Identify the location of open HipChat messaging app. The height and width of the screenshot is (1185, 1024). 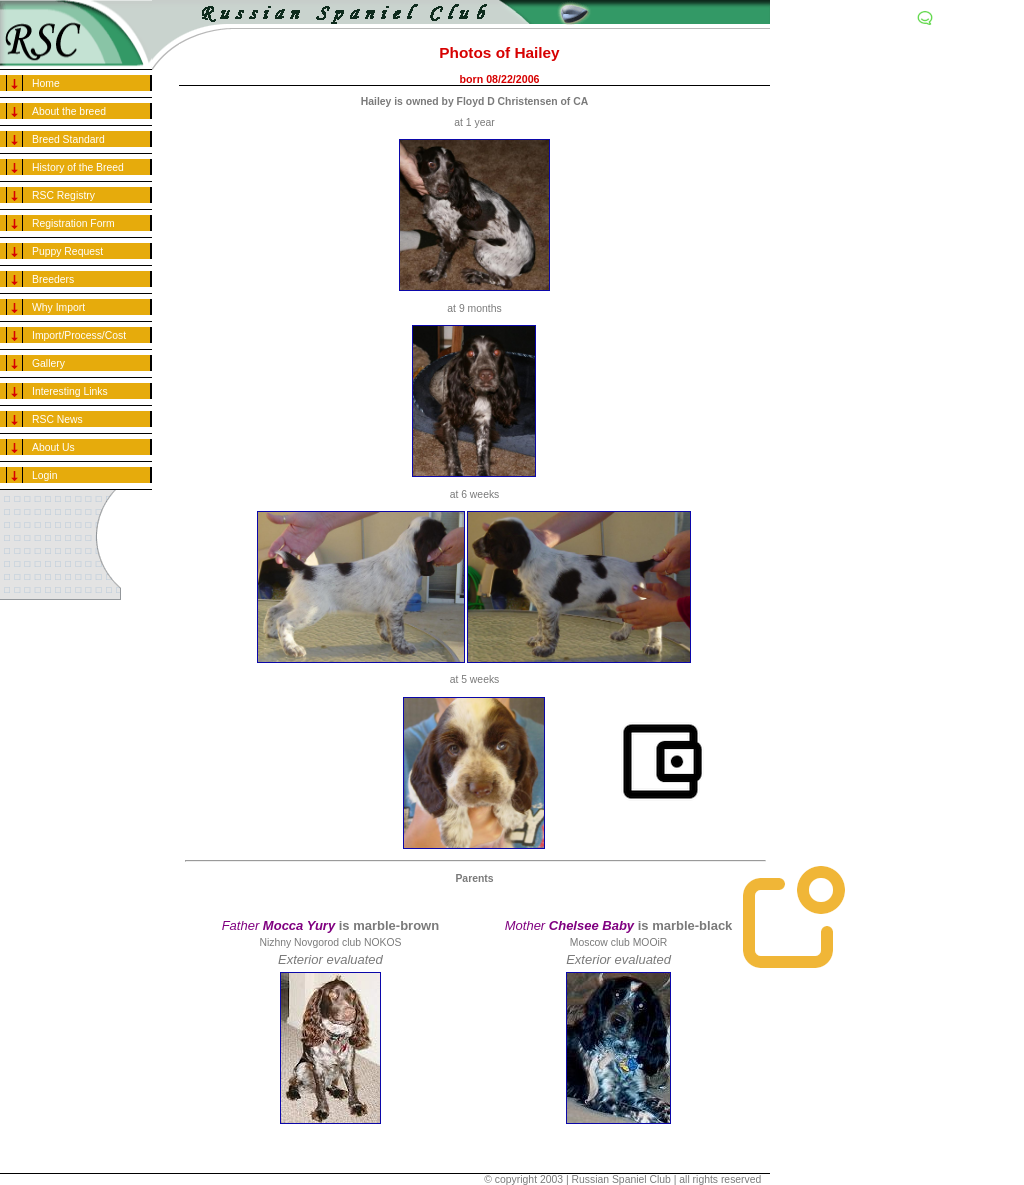
(925, 18).